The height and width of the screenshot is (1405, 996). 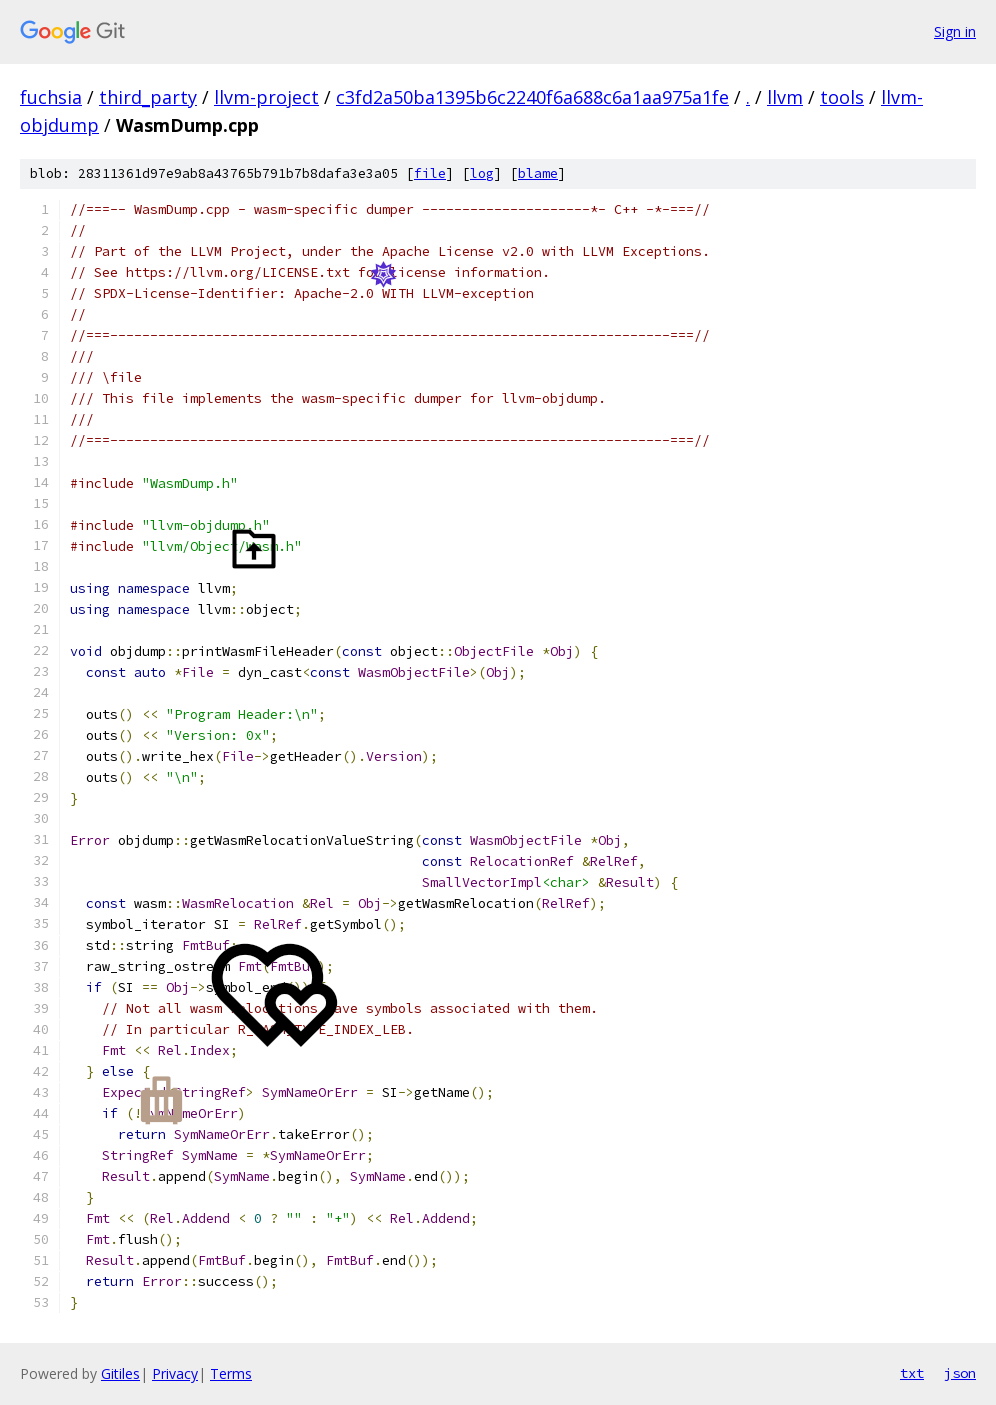 I want to click on access travel or trip planning features, so click(x=161, y=1101).